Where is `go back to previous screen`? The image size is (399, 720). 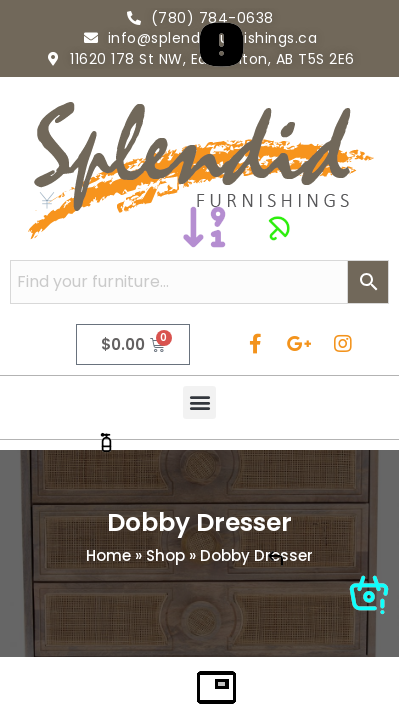 go back to previous screen is located at coordinates (276, 559).